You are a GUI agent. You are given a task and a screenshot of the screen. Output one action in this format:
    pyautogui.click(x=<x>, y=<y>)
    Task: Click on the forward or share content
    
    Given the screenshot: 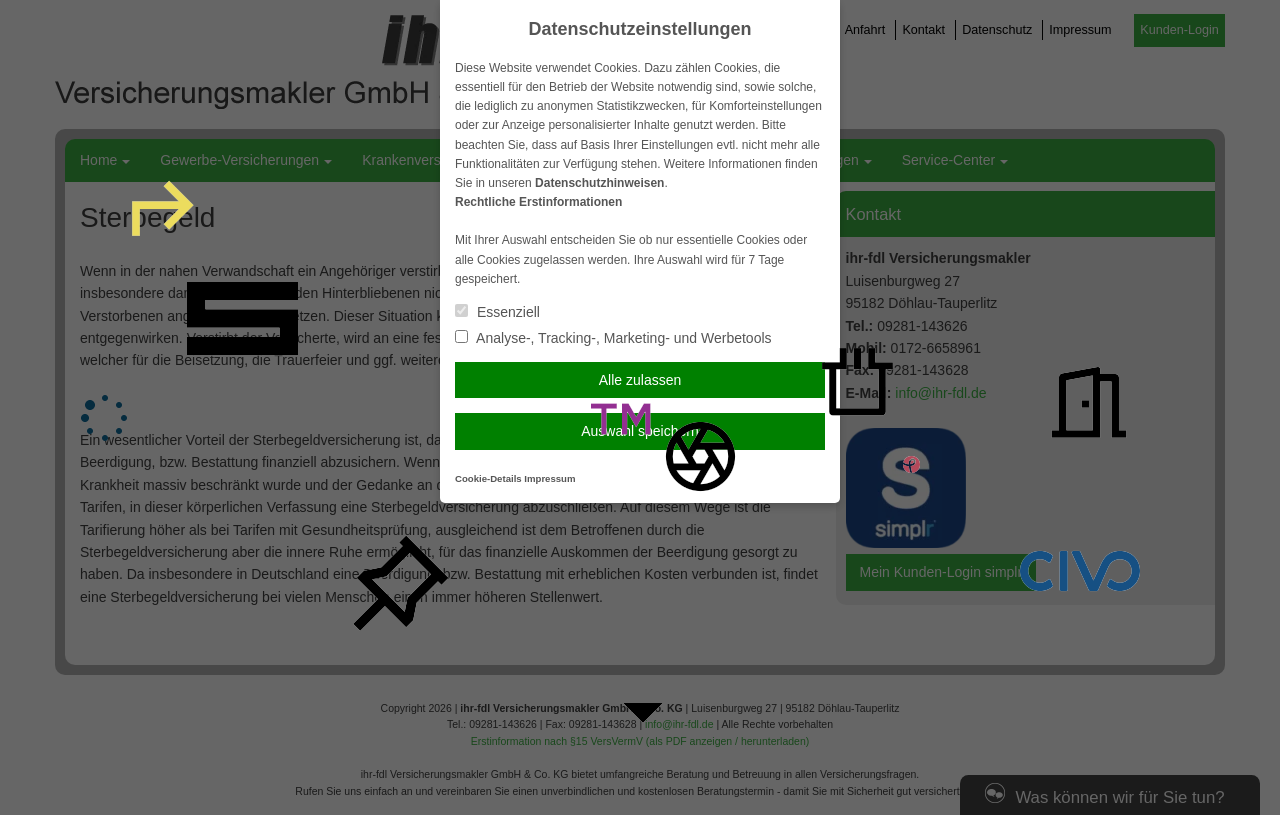 What is the action you would take?
    pyautogui.click(x=159, y=209)
    